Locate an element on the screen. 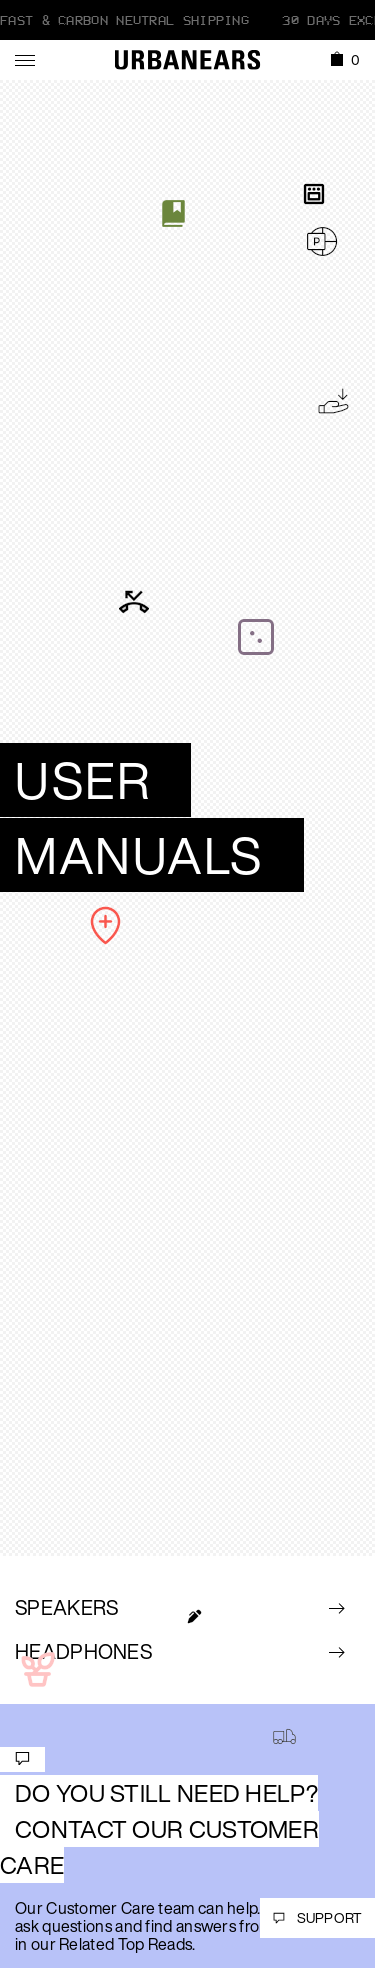 The width and height of the screenshot is (375, 1968). indicates a missed phone call is located at coordinates (134, 602).